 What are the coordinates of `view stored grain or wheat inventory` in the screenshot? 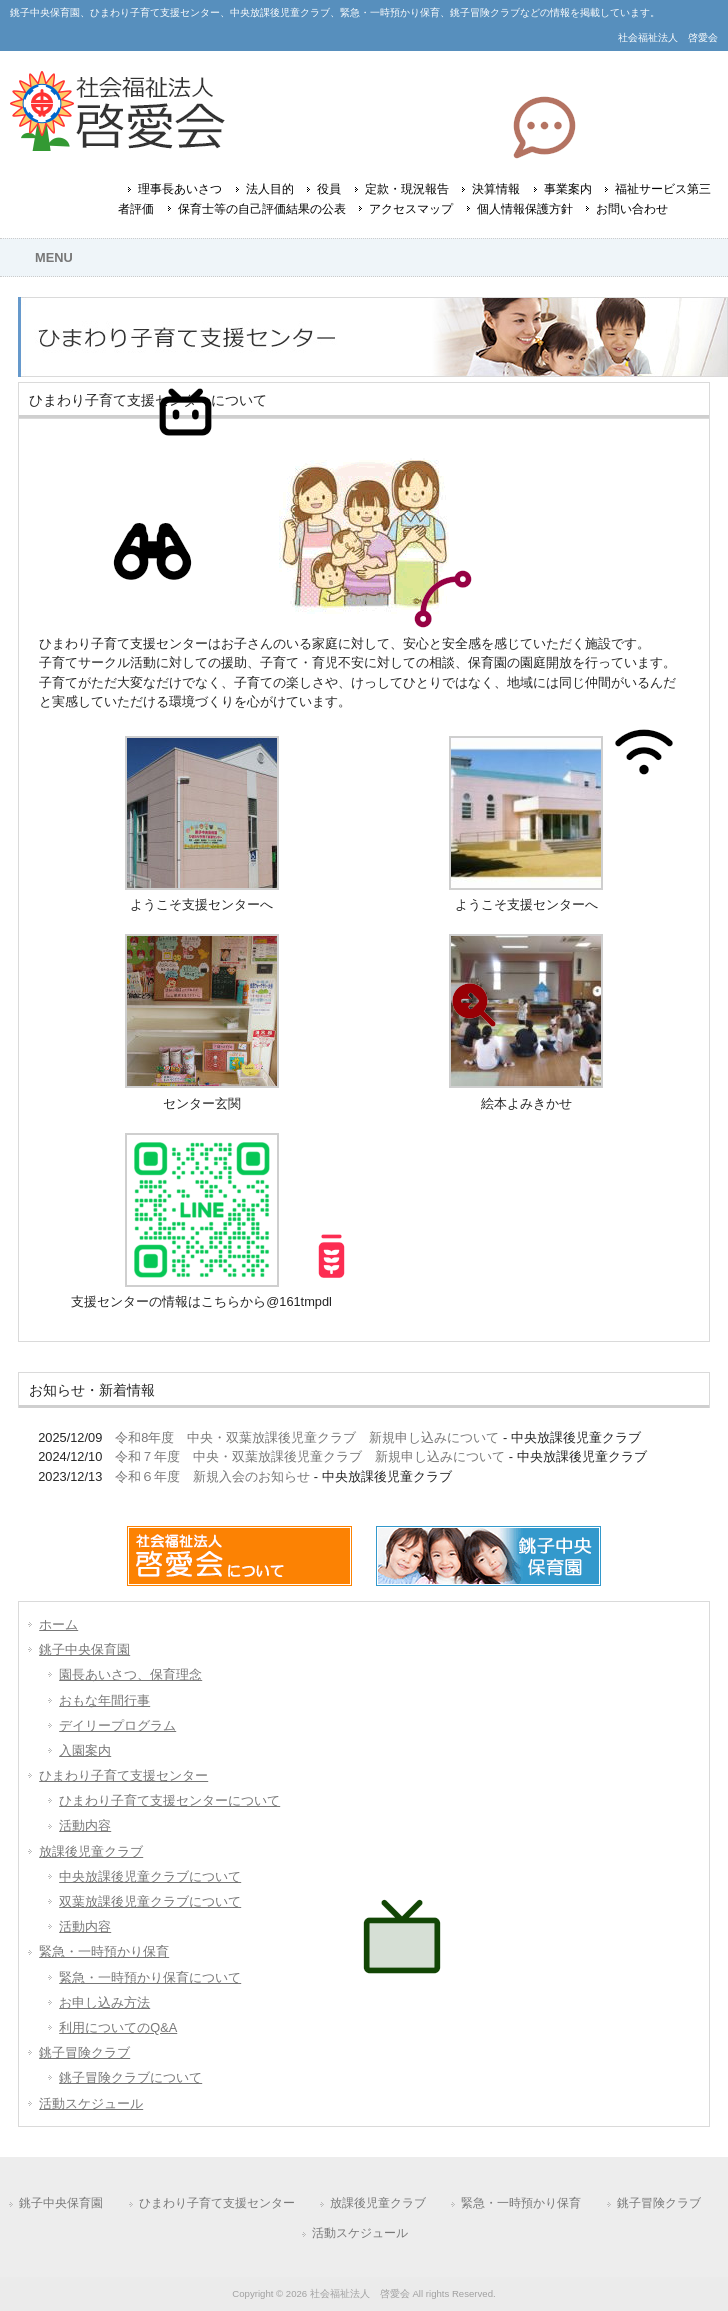 It's located at (331, 1257).